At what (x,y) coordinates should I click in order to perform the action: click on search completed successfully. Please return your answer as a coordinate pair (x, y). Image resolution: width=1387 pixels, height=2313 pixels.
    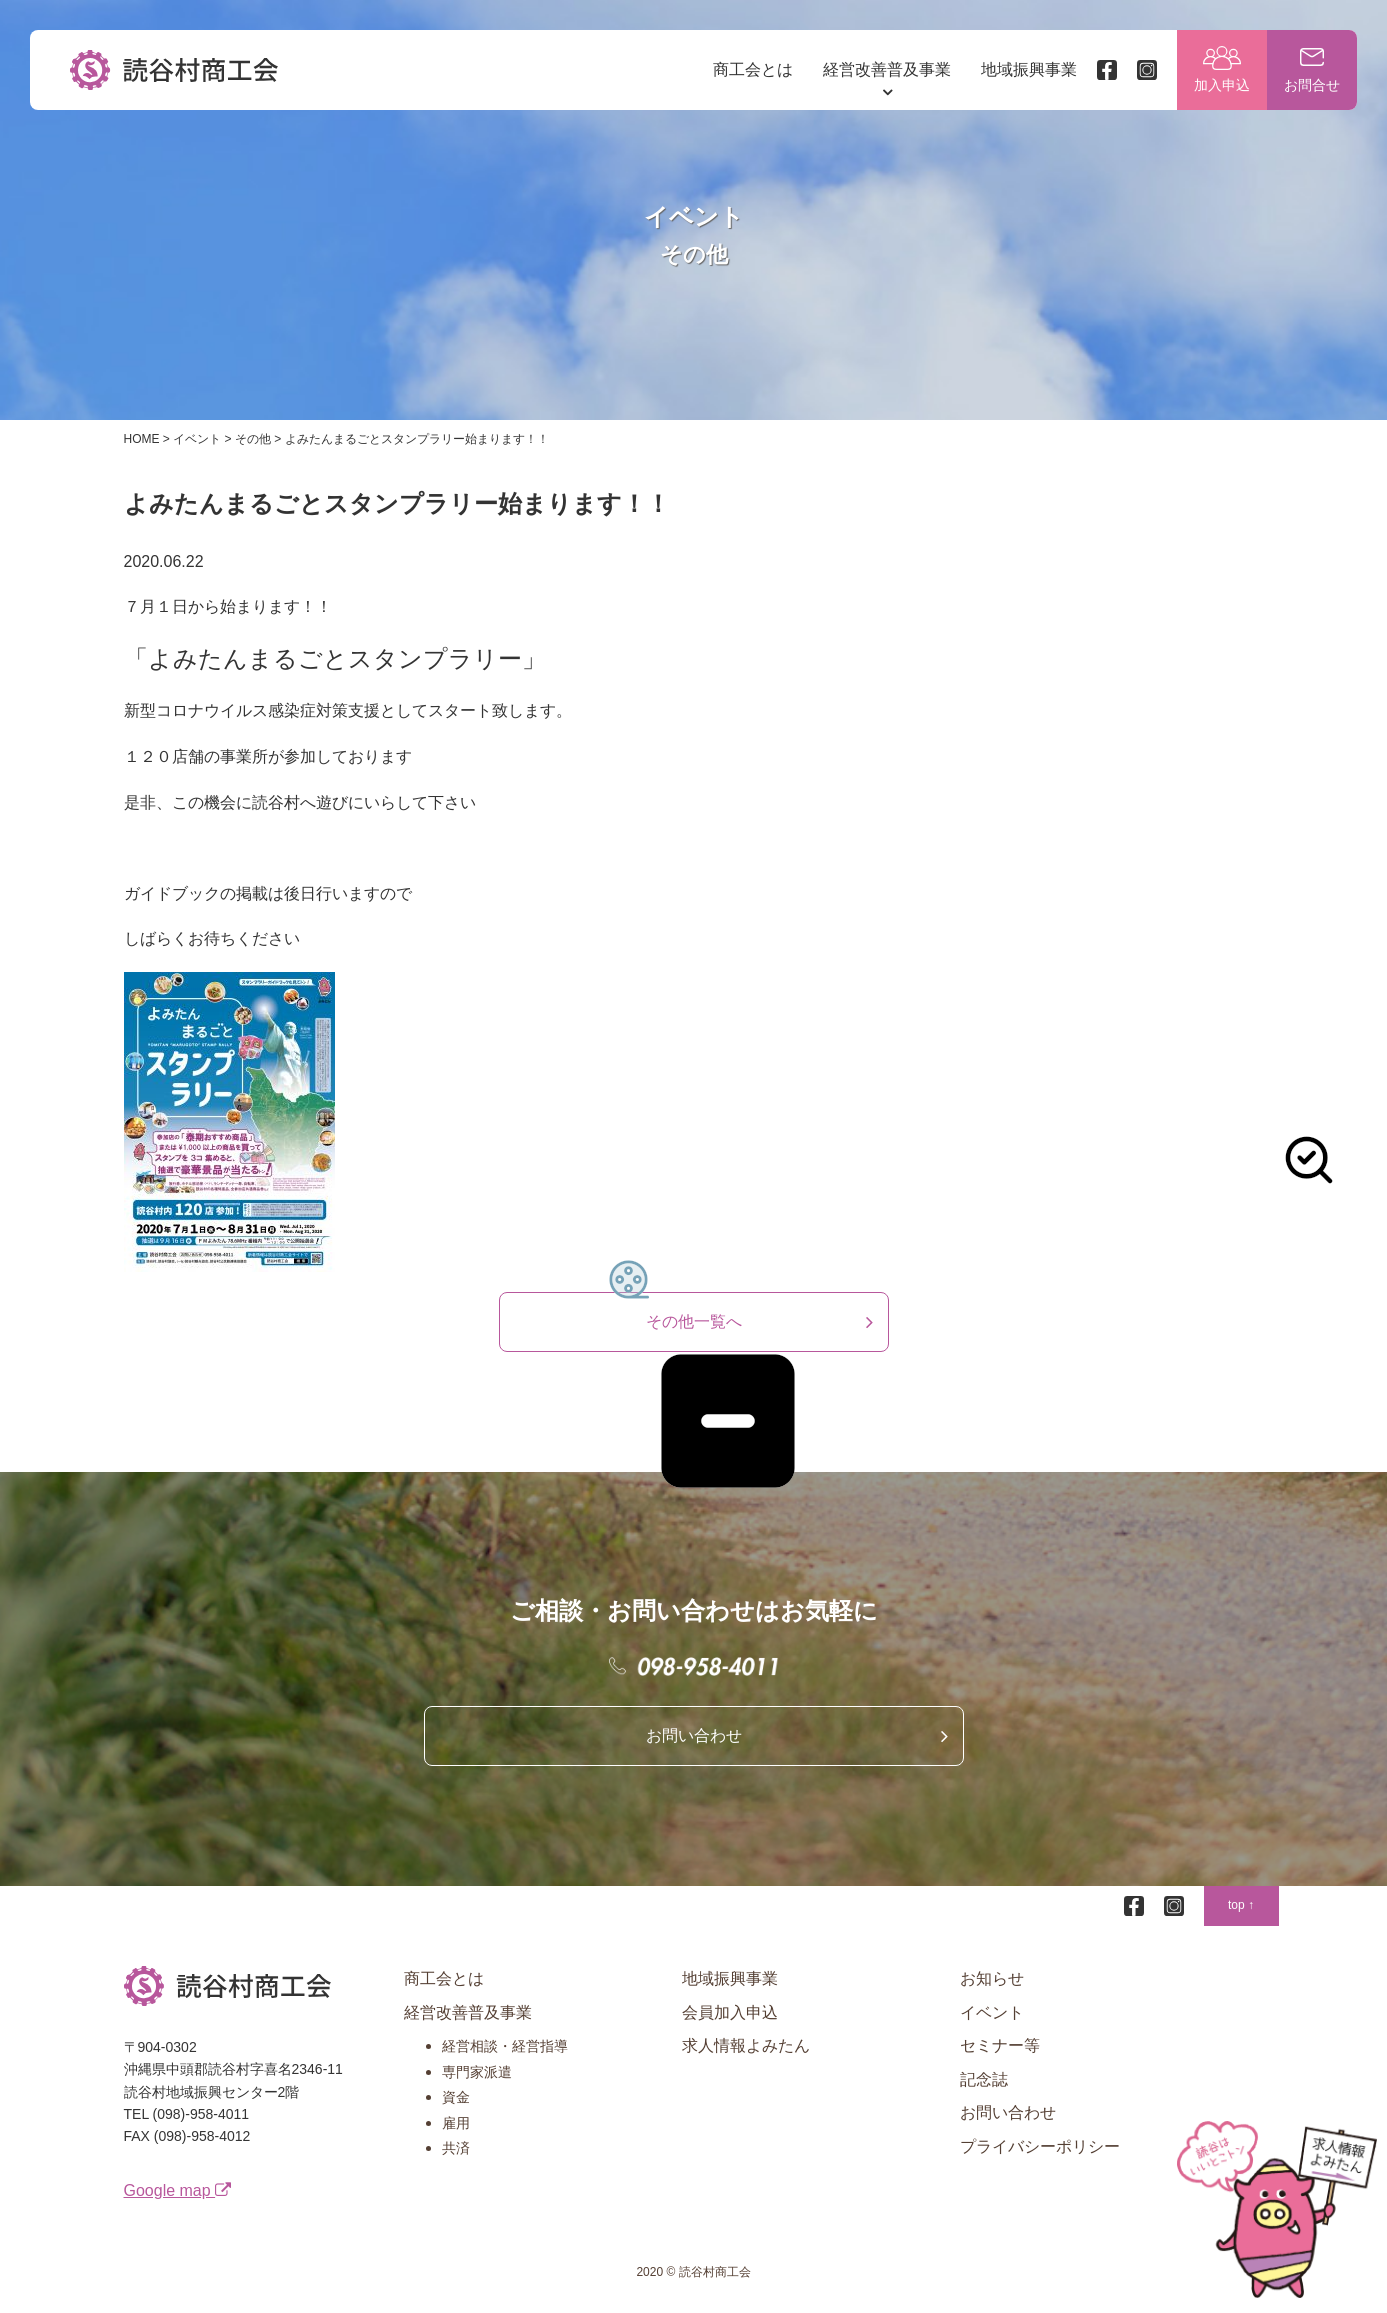
    Looking at the image, I should click on (1309, 1160).